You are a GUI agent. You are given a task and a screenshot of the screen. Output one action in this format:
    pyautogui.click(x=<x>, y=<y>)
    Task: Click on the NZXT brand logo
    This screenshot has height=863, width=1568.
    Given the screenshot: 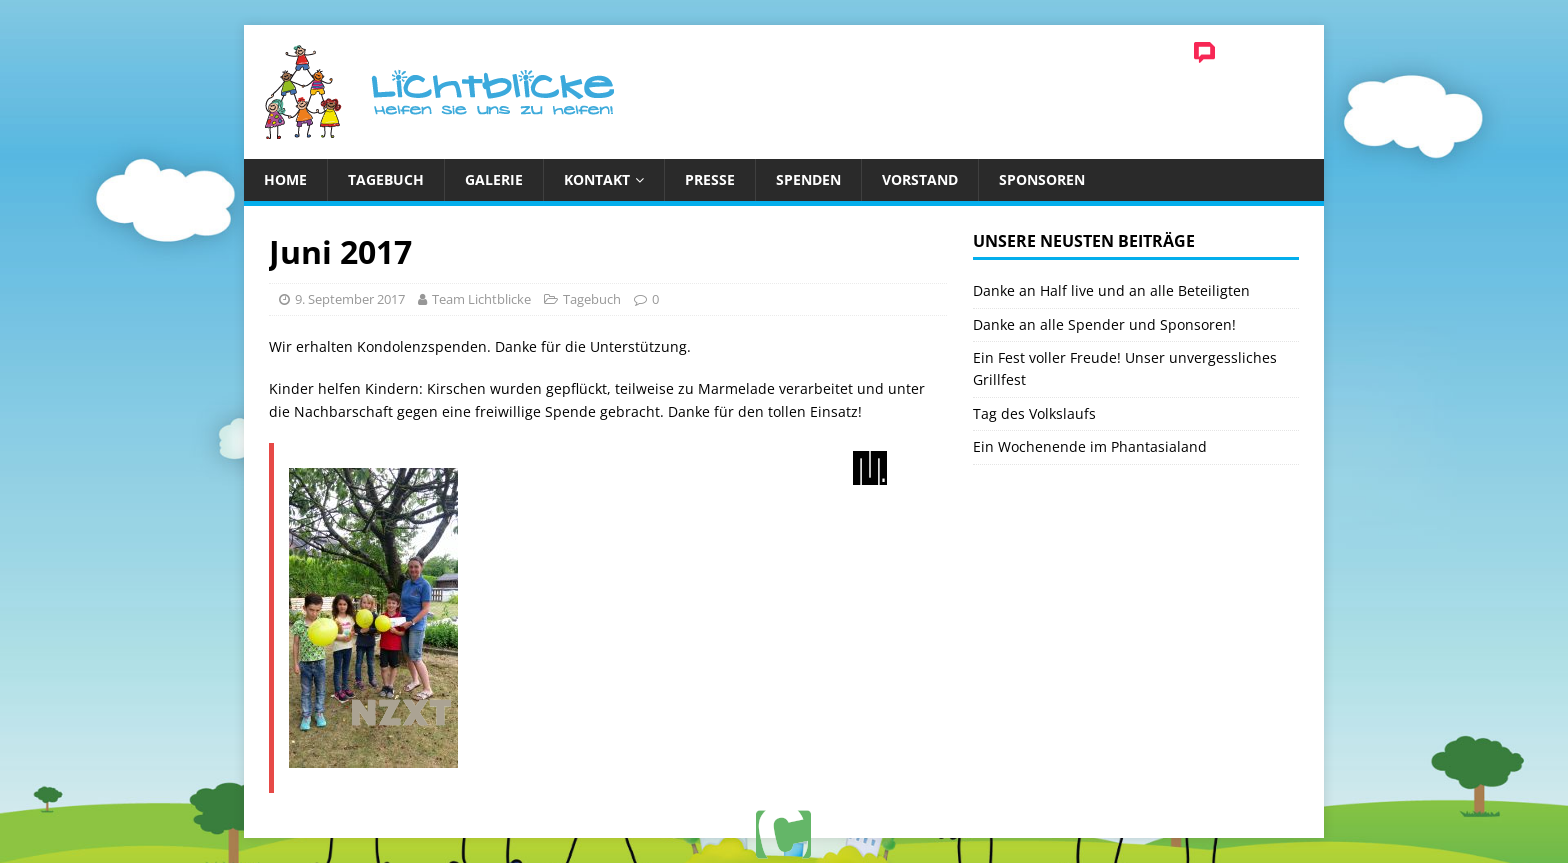 What is the action you would take?
    pyautogui.click(x=401, y=712)
    